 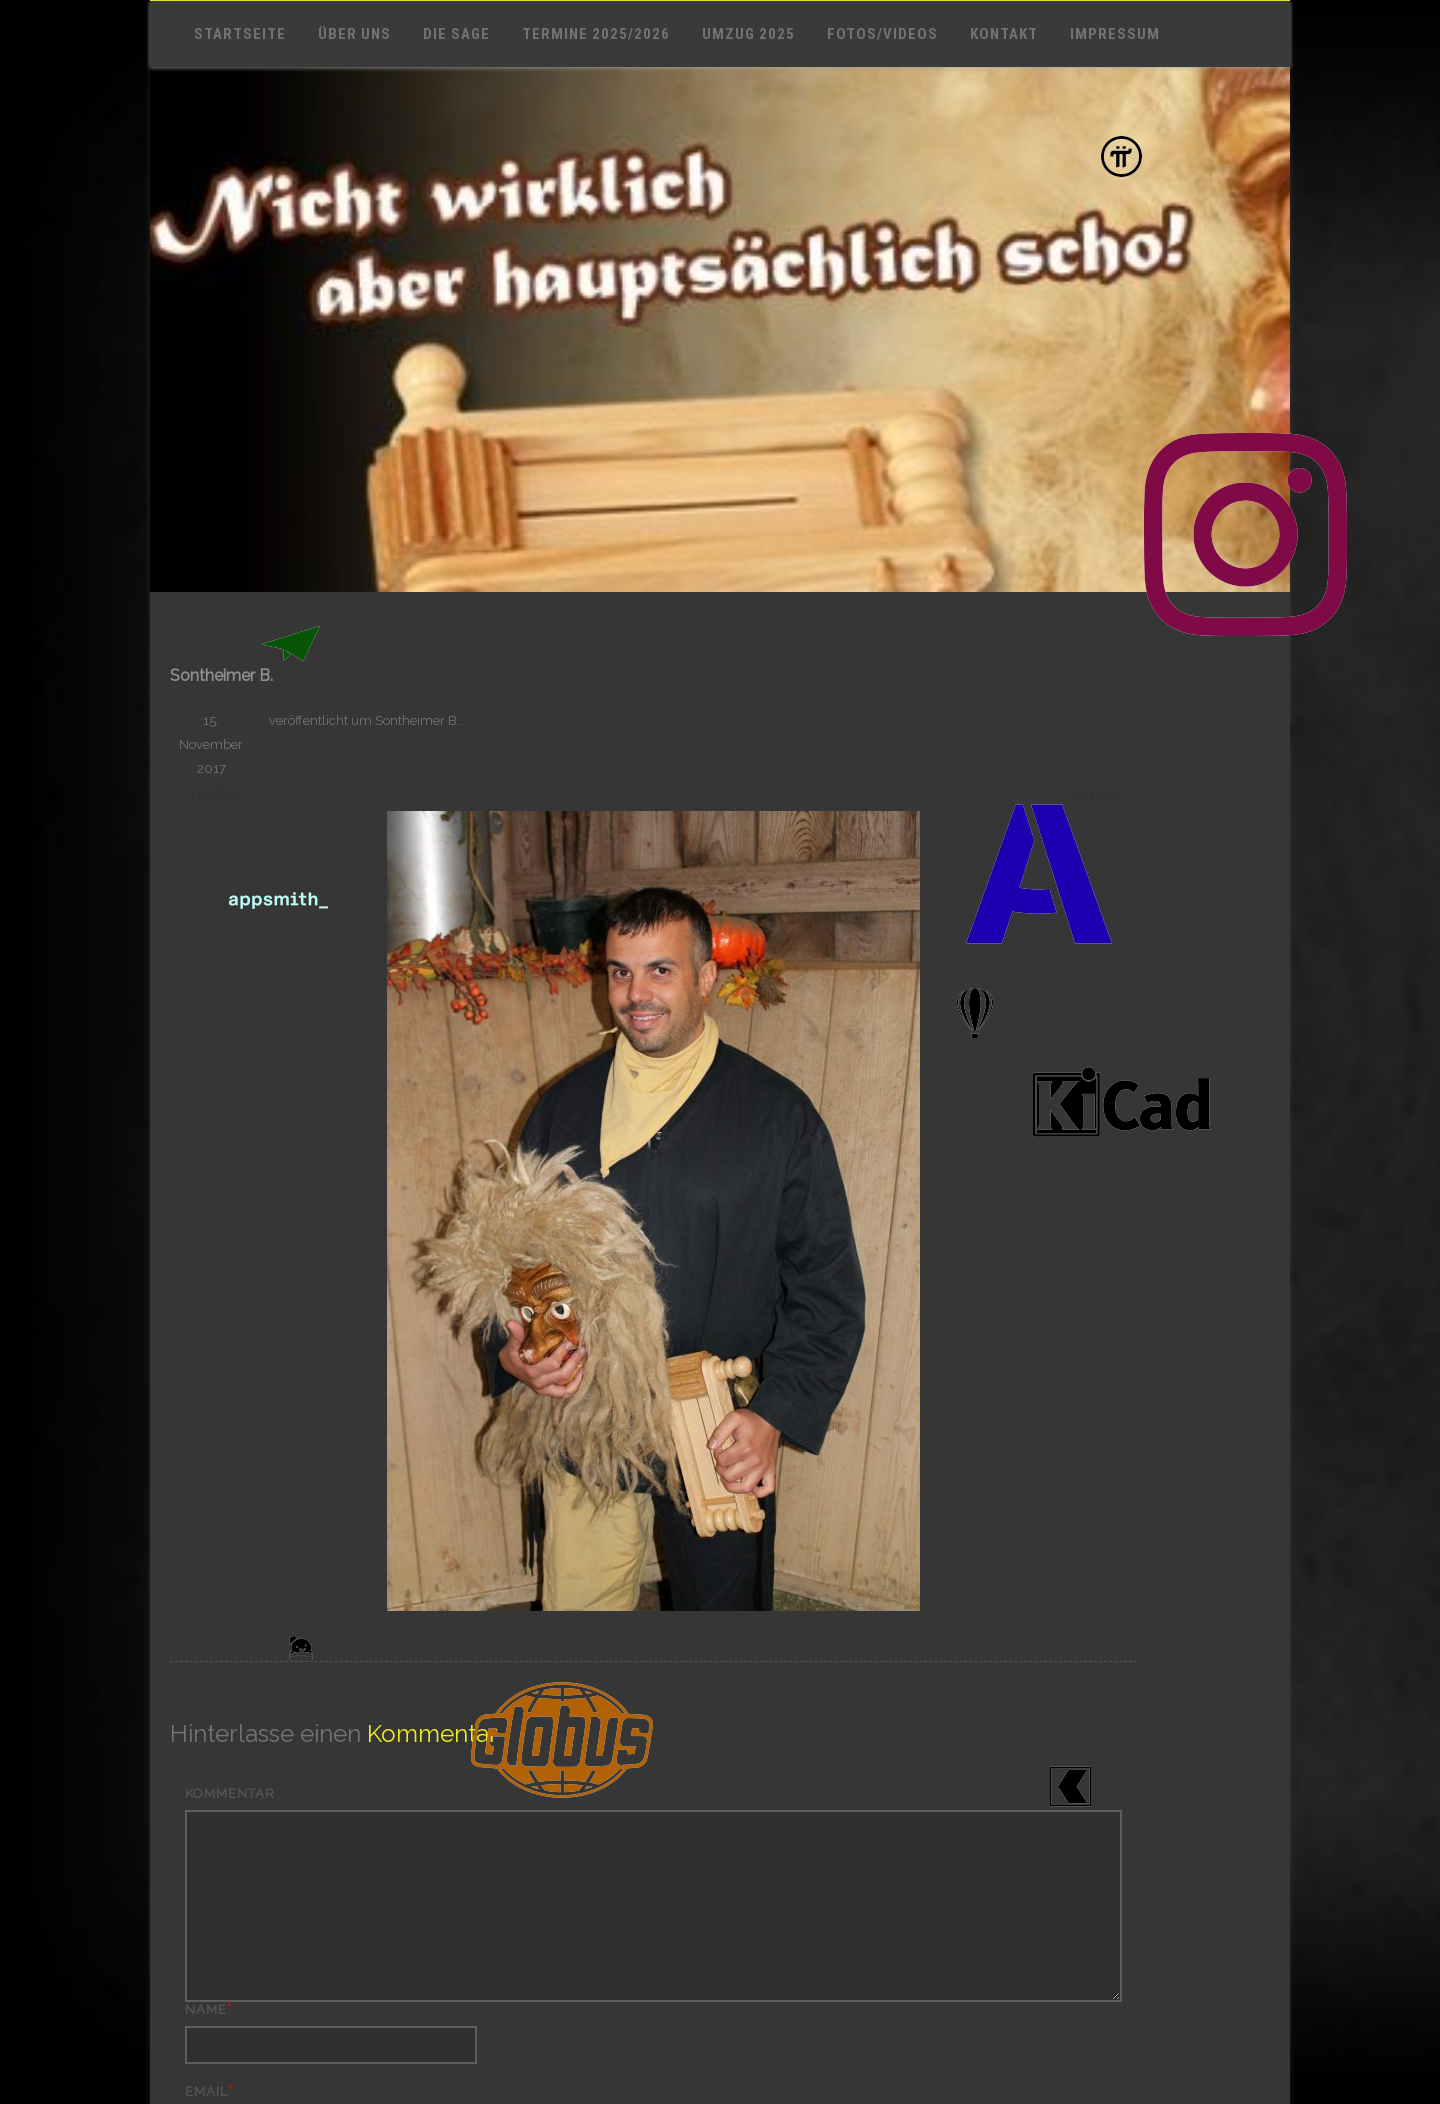 What do you see at coordinates (975, 1013) in the screenshot?
I see `open CorelDRAW application` at bounding box center [975, 1013].